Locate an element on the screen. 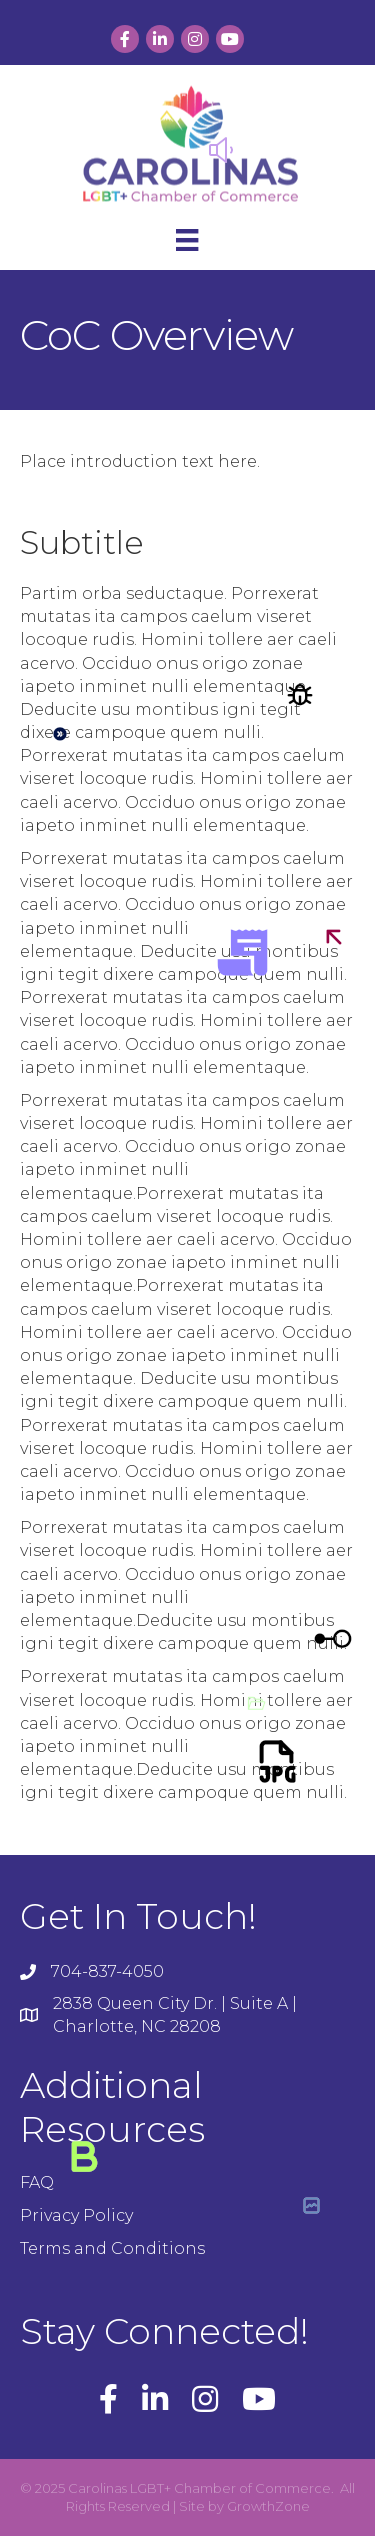  view interface or class definitions is located at coordinates (333, 1640).